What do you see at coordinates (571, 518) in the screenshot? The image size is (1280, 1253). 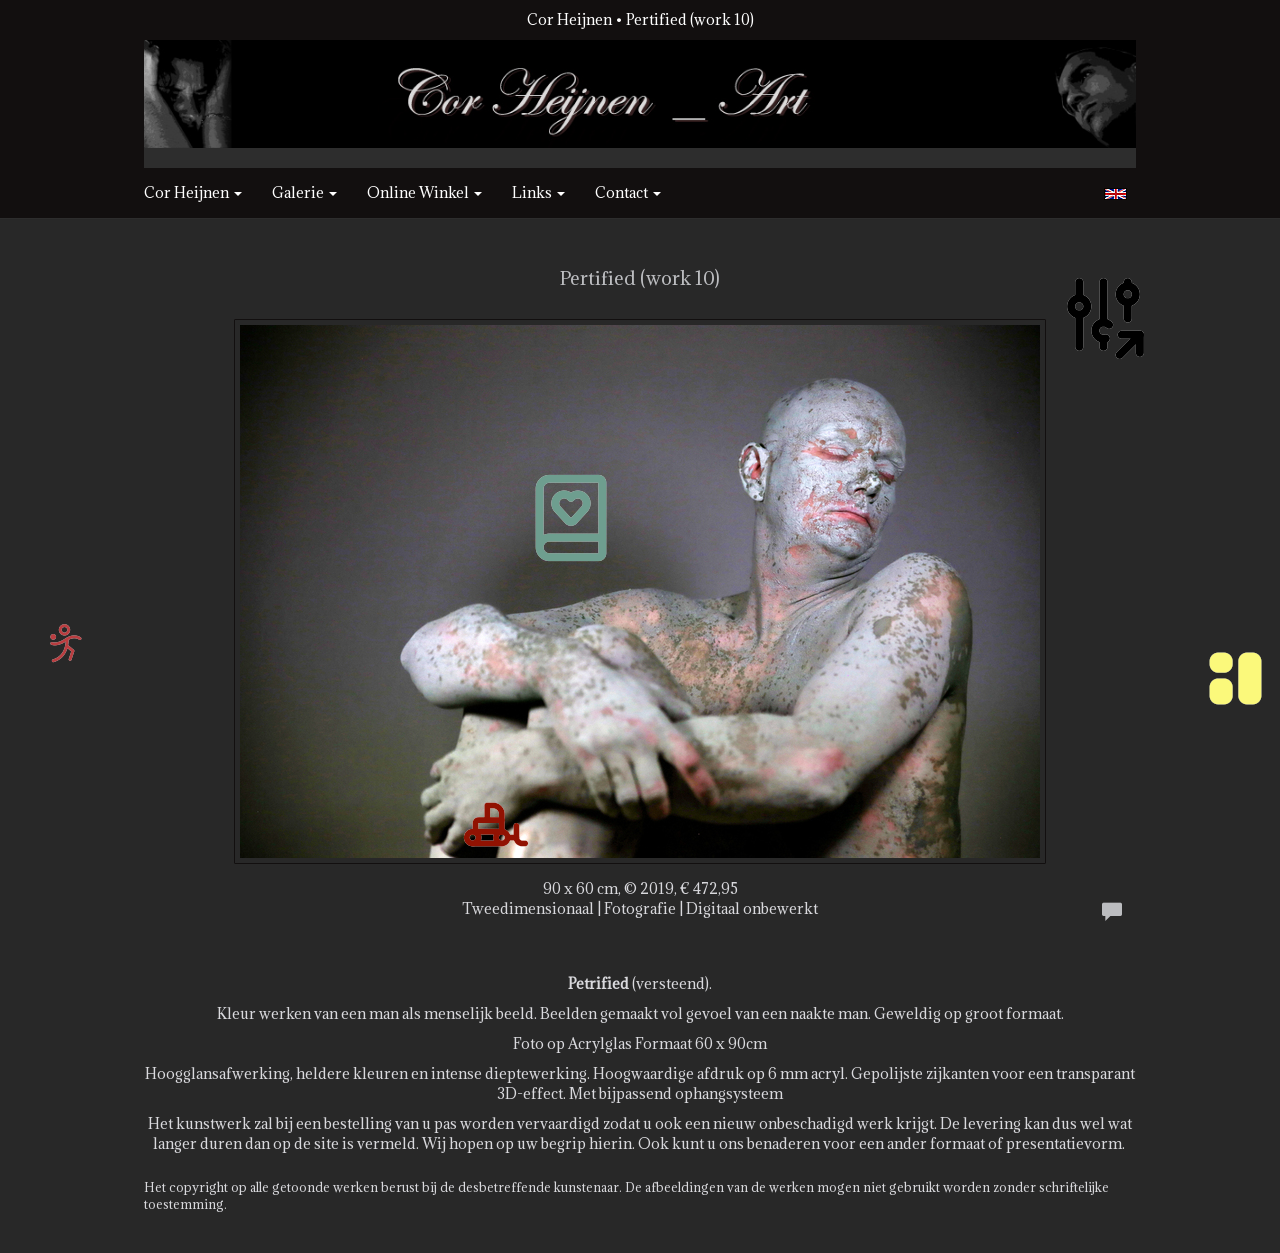 I see `view your favorite books` at bounding box center [571, 518].